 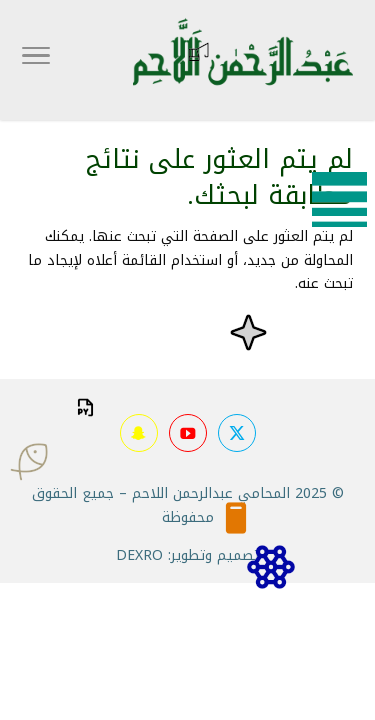 What do you see at coordinates (199, 53) in the screenshot?
I see `construction or building-related feature` at bounding box center [199, 53].